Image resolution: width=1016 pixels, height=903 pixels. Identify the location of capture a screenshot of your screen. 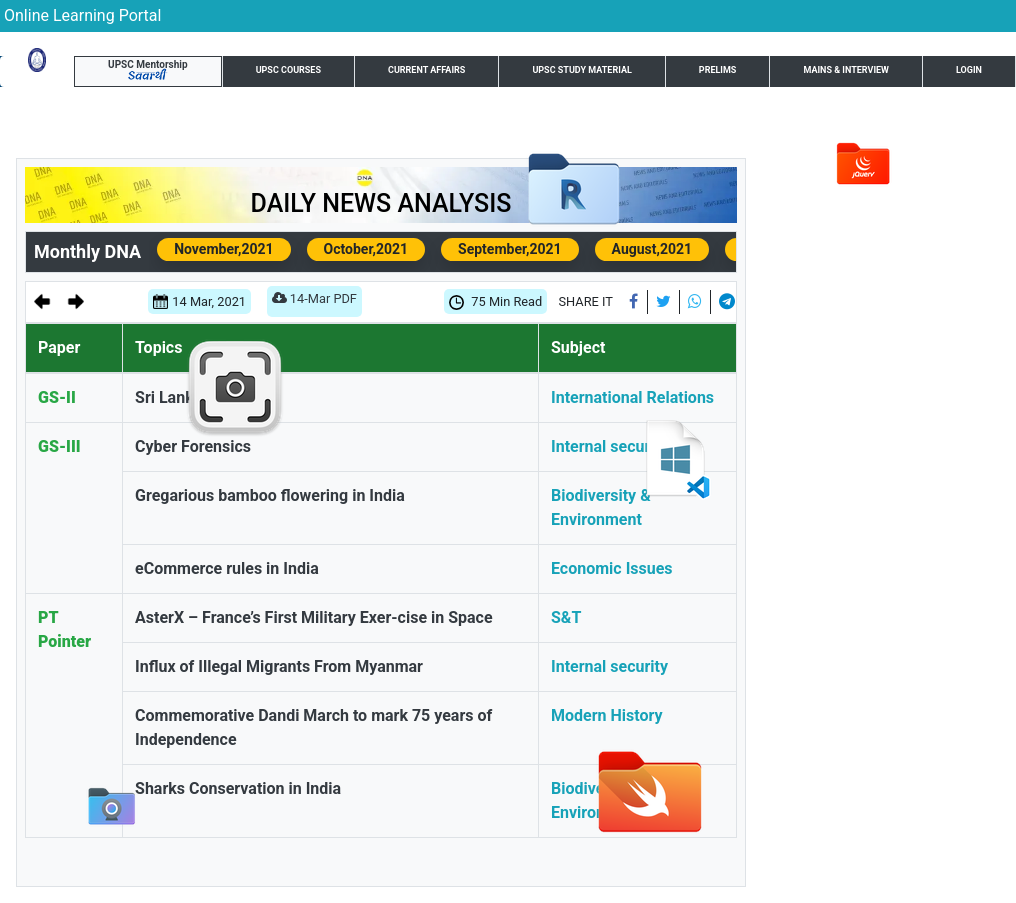
(235, 387).